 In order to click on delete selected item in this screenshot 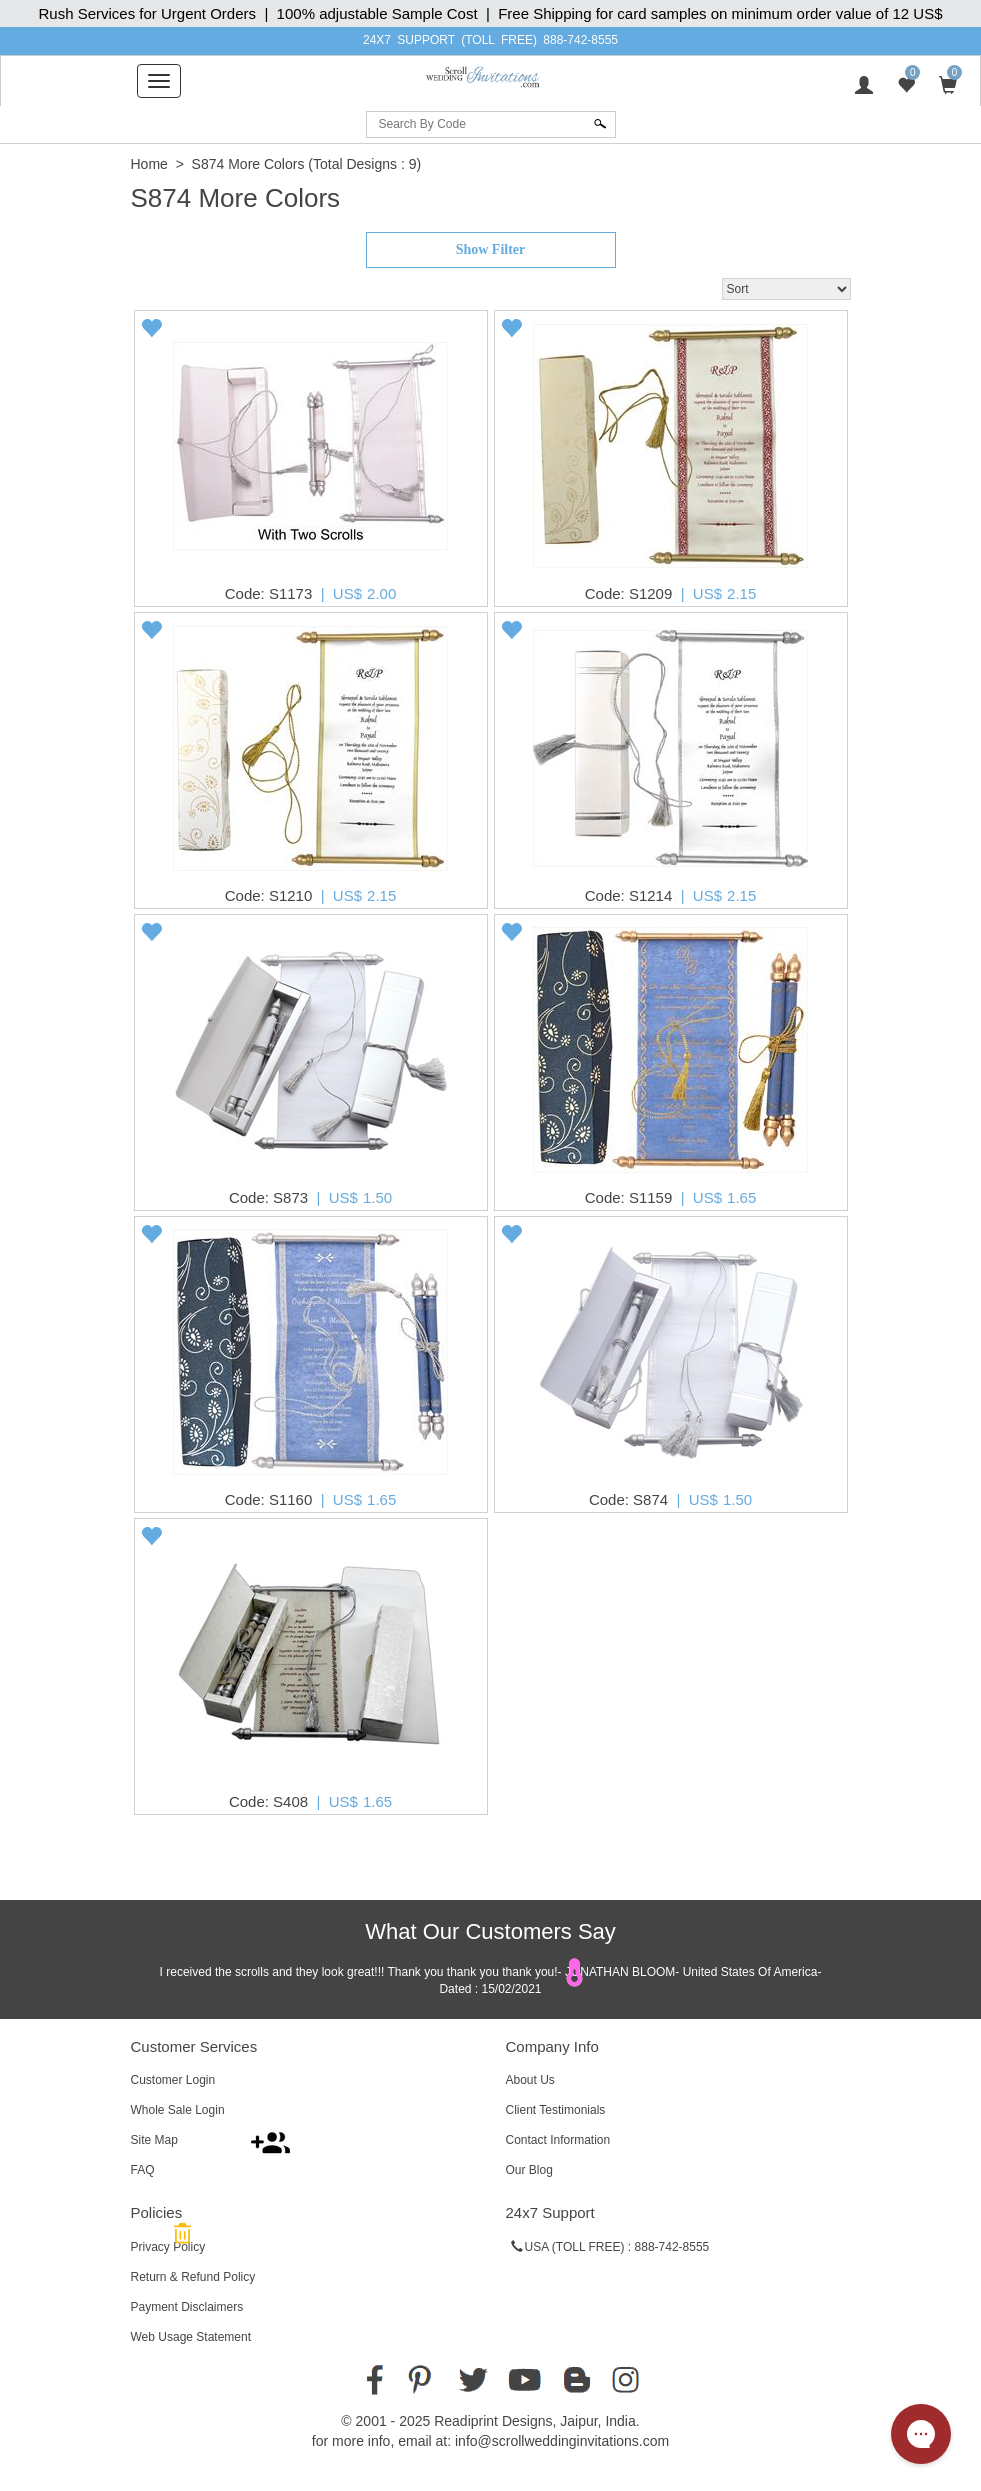, I will do `click(182, 2233)`.